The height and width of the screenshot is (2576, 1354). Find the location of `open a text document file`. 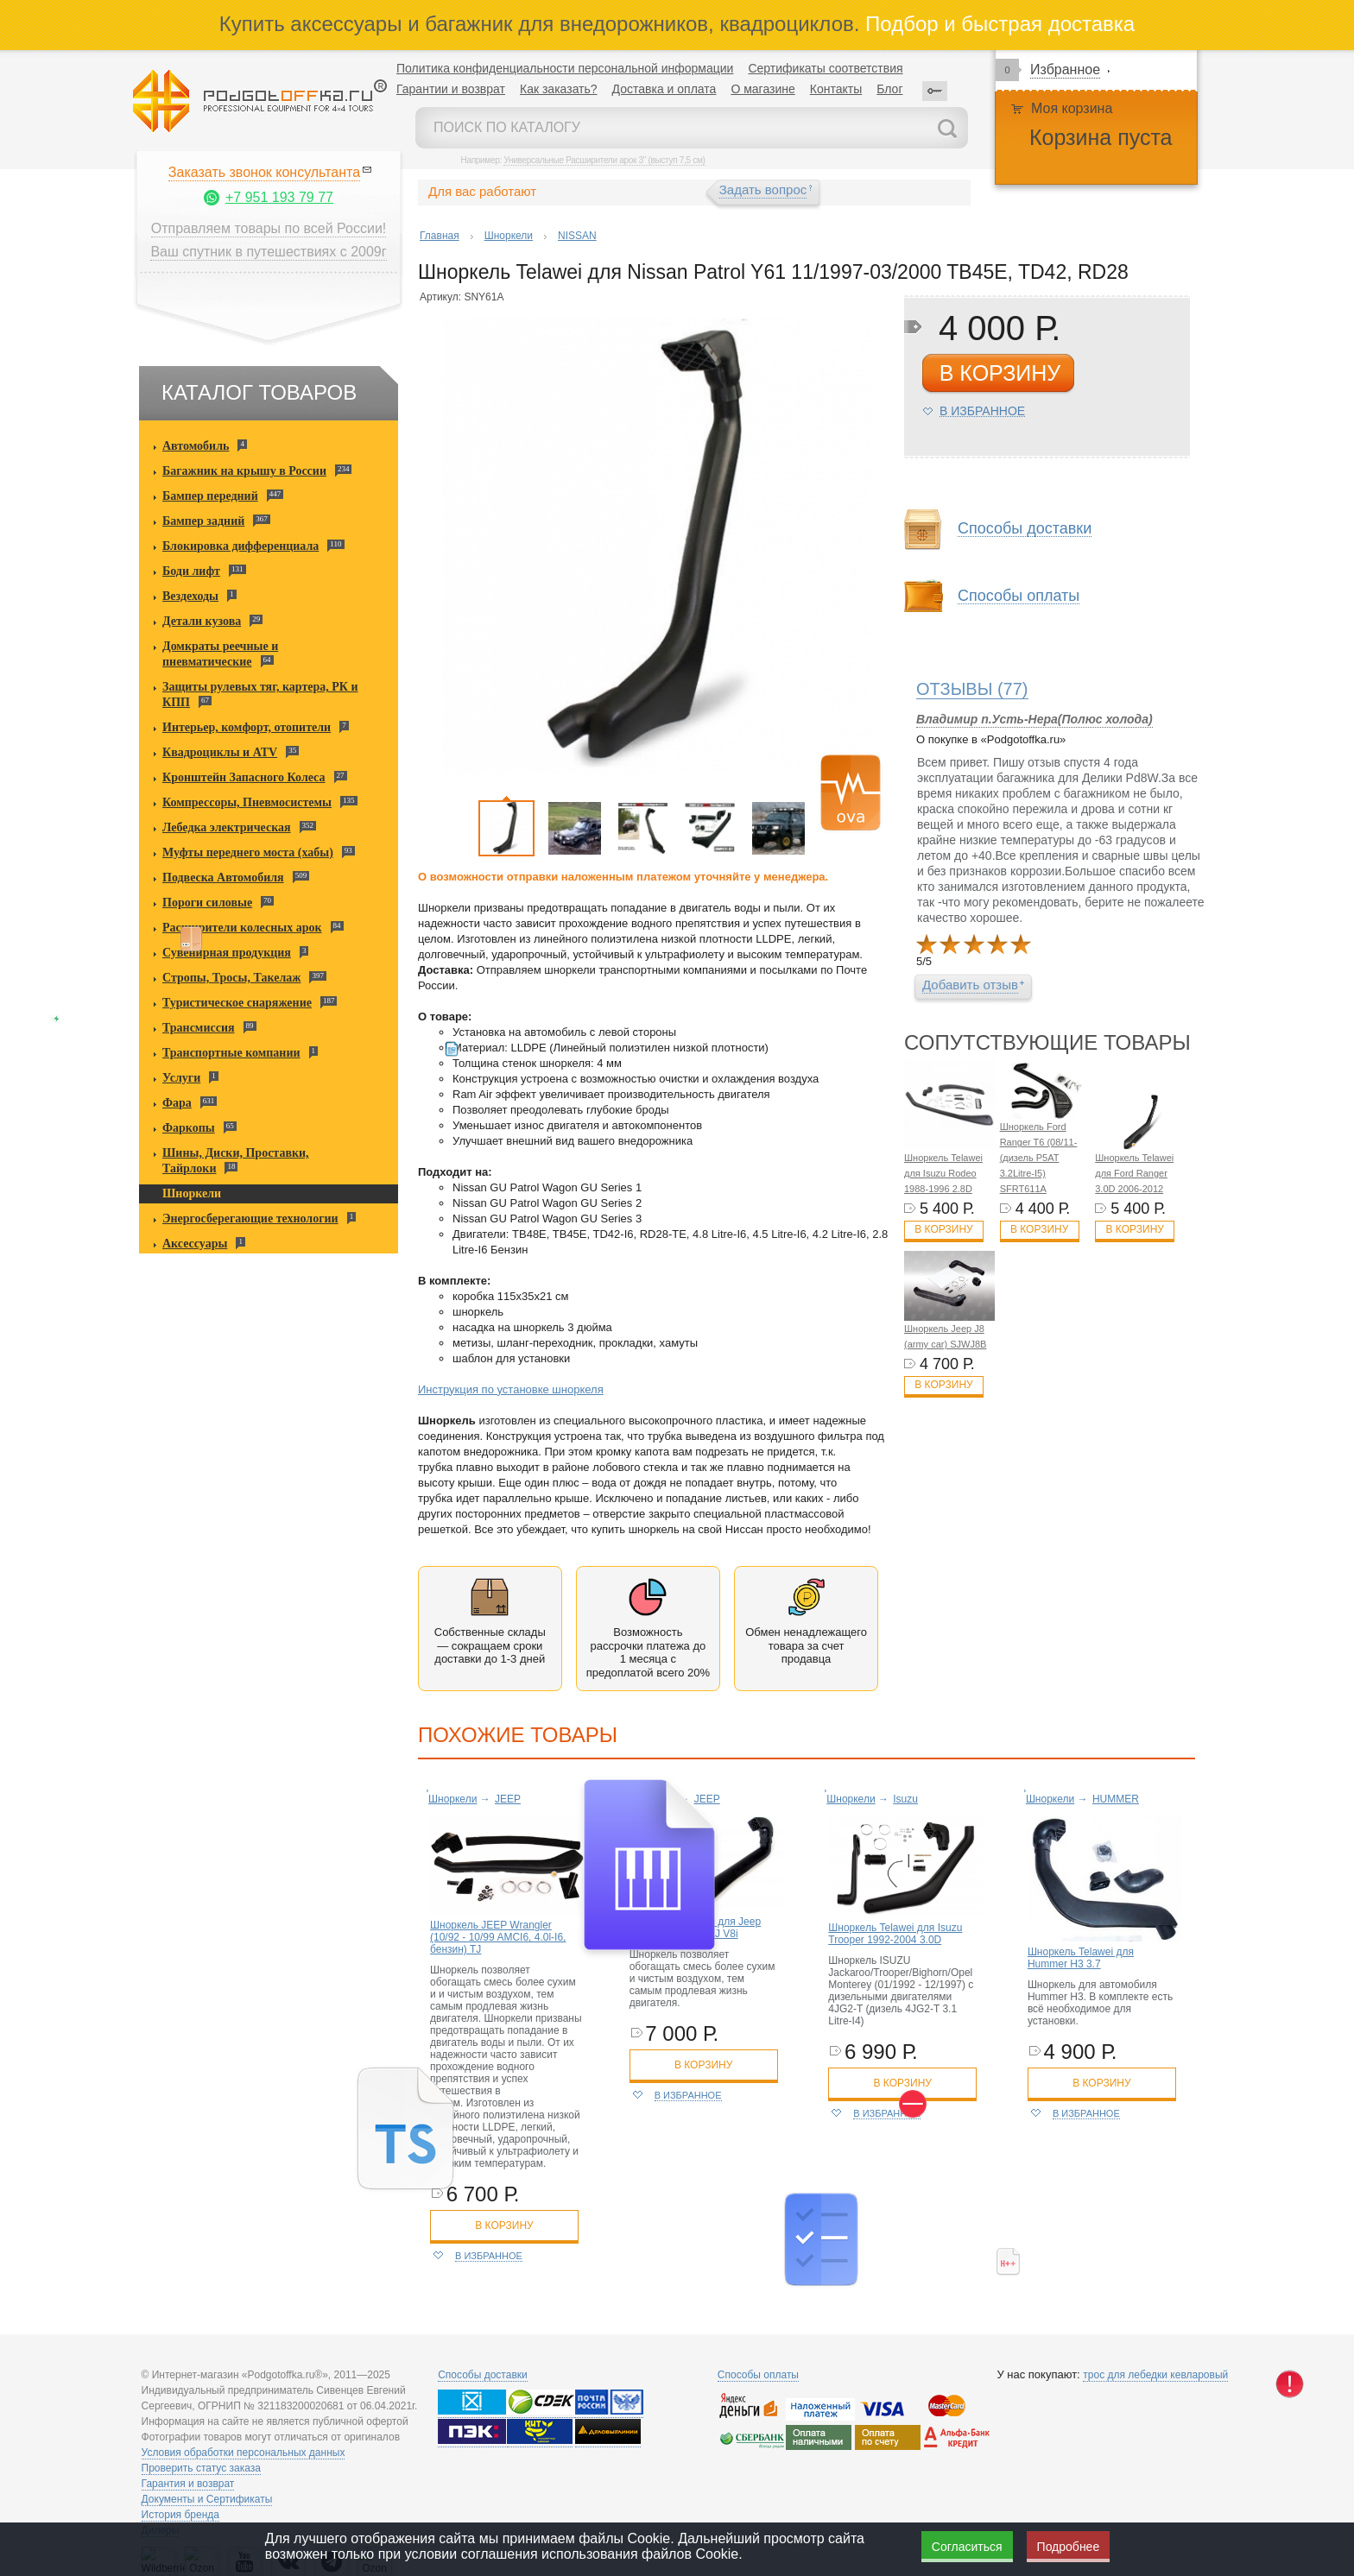

open a text document file is located at coordinates (452, 1049).